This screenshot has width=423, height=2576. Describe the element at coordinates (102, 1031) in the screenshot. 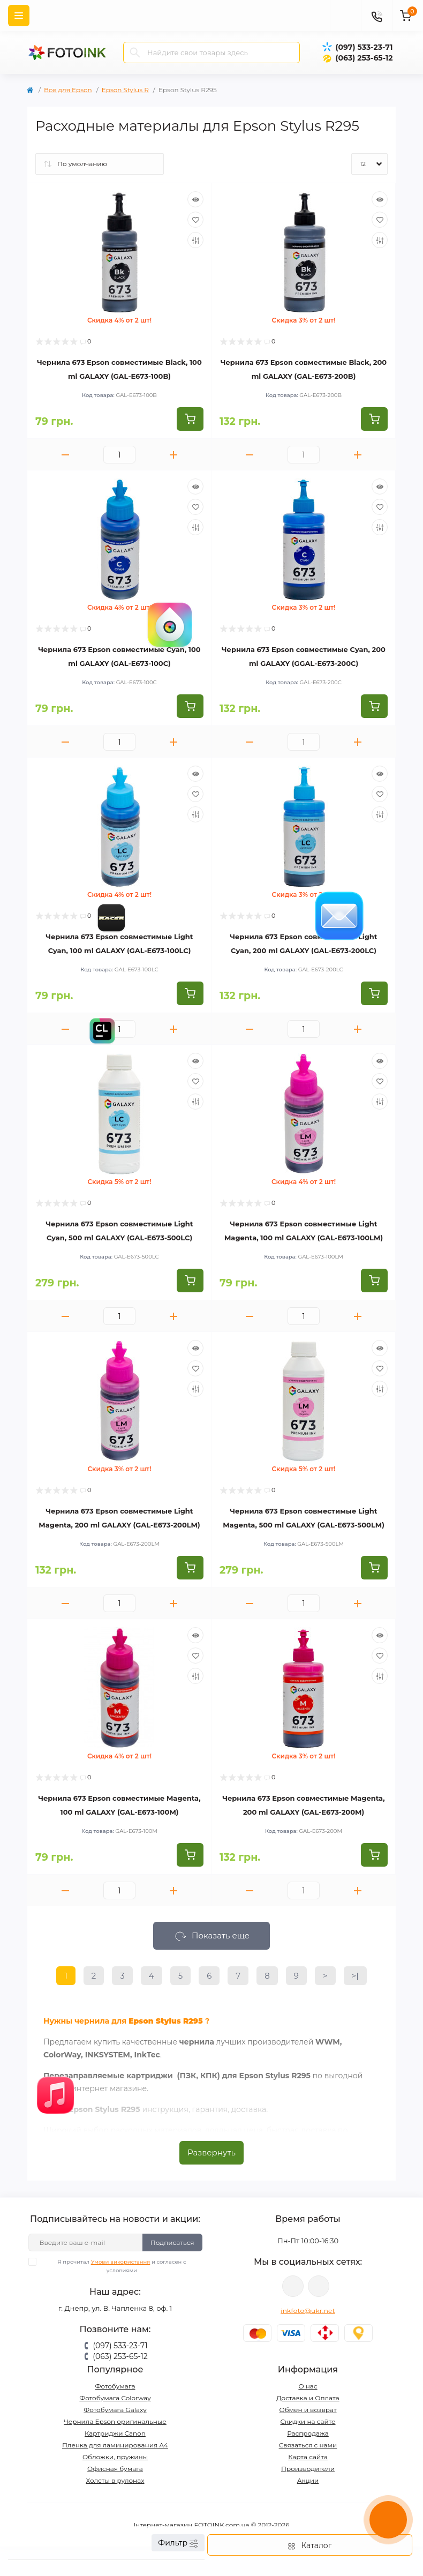

I see `open CLion IDE application` at that location.